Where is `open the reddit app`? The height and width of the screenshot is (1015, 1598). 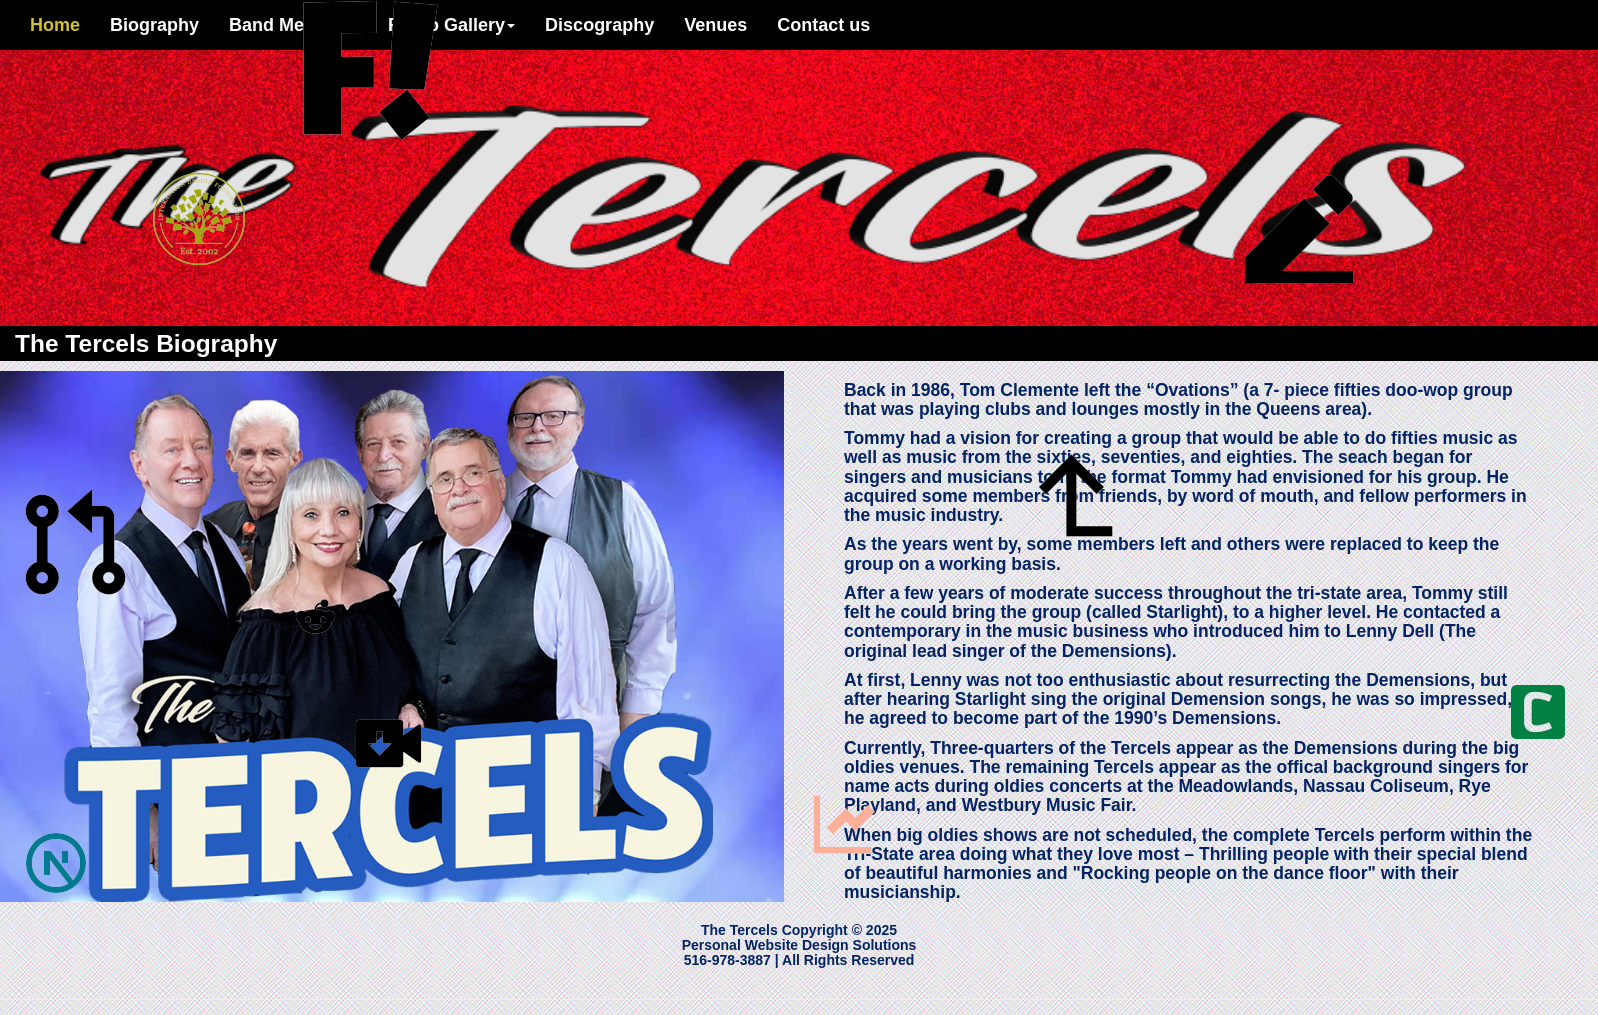
open the reddit app is located at coordinates (315, 616).